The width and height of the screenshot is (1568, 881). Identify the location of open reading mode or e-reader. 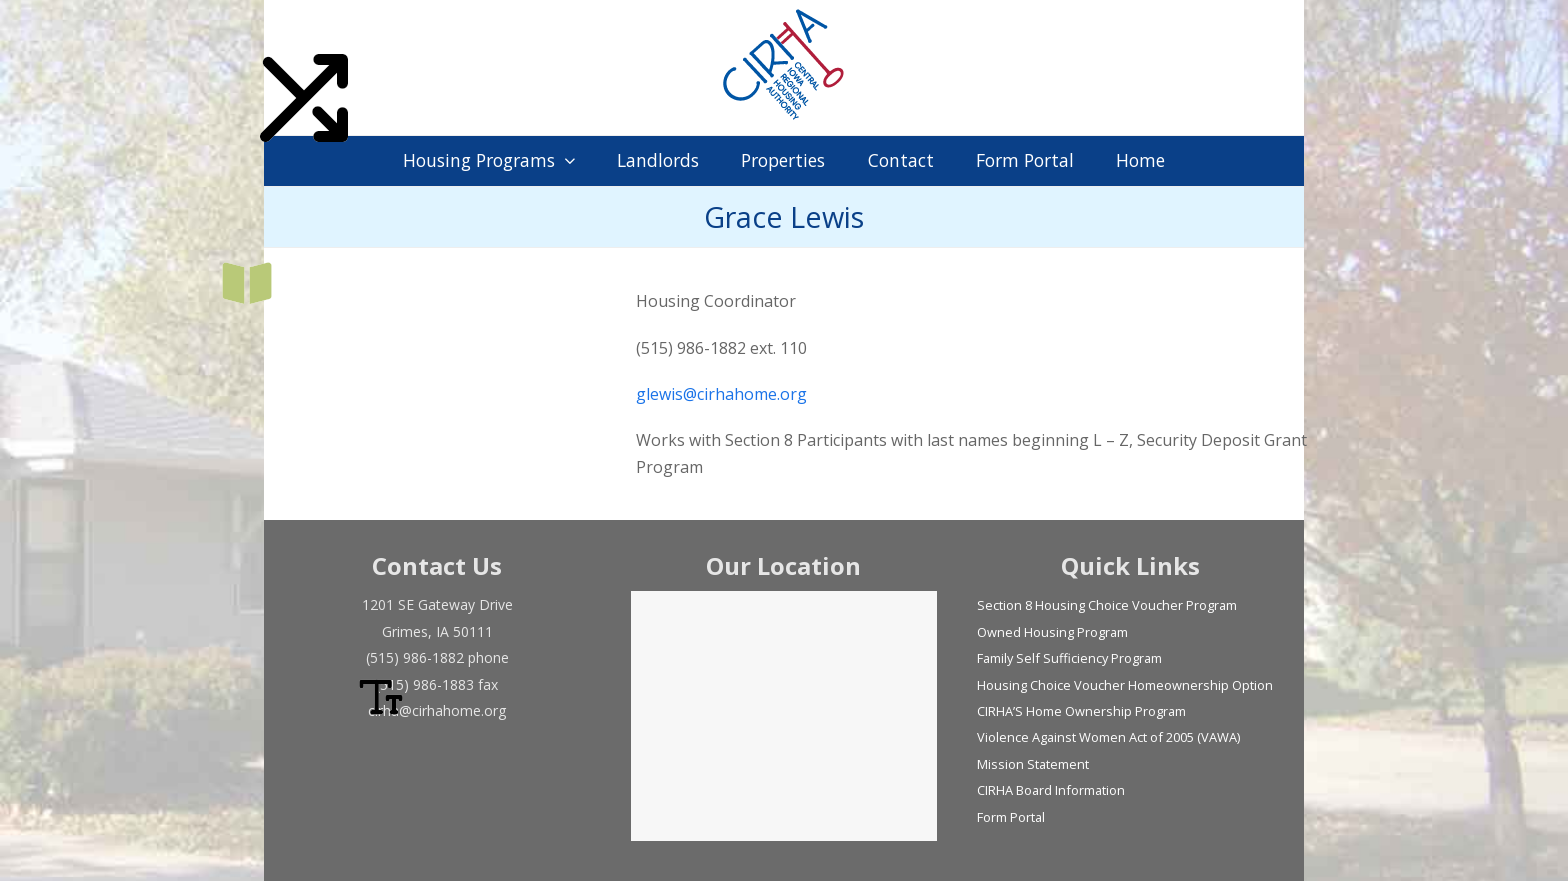
(247, 283).